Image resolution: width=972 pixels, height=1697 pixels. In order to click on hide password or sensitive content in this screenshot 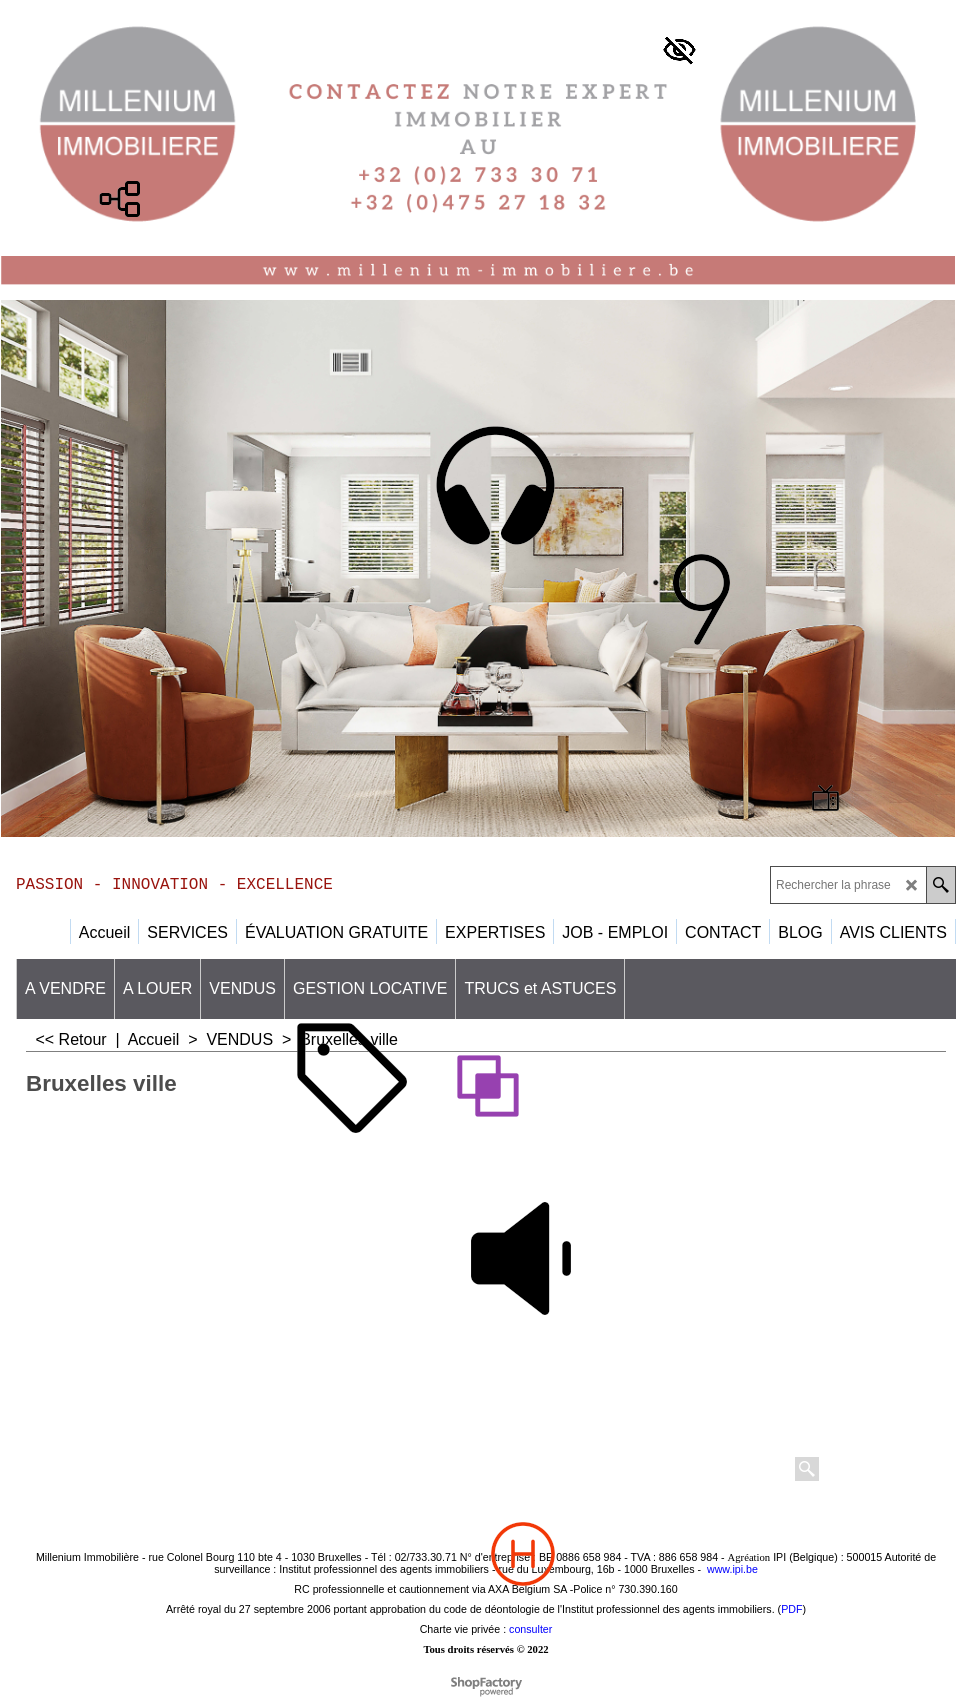, I will do `click(679, 50)`.